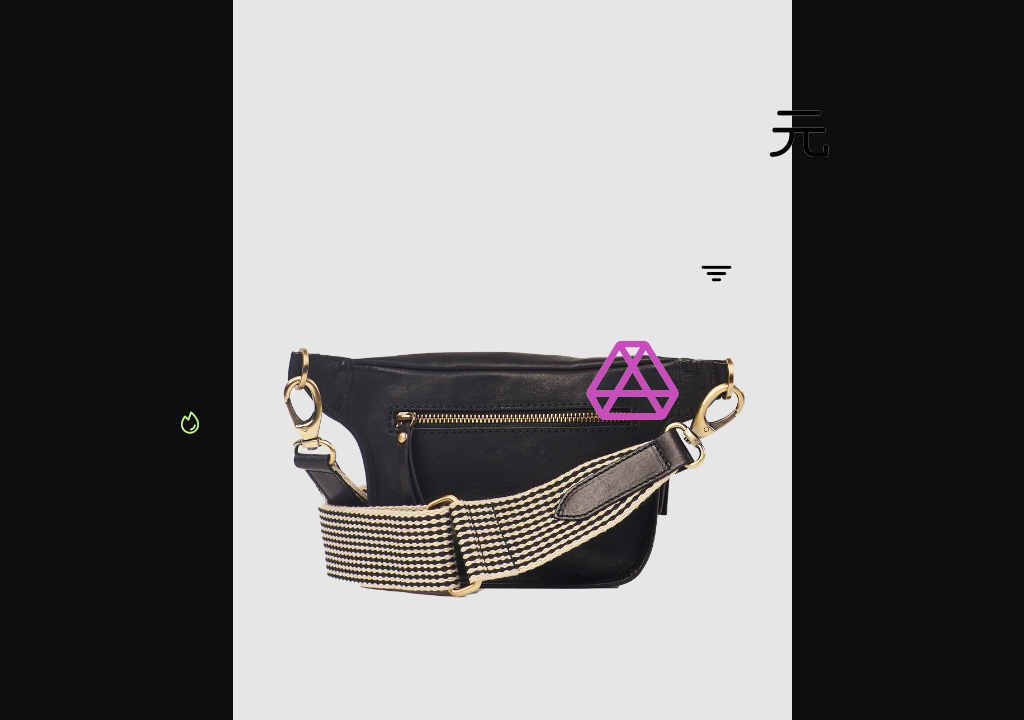  Describe the element at coordinates (799, 135) in the screenshot. I see `view prices in chinese yuan` at that location.